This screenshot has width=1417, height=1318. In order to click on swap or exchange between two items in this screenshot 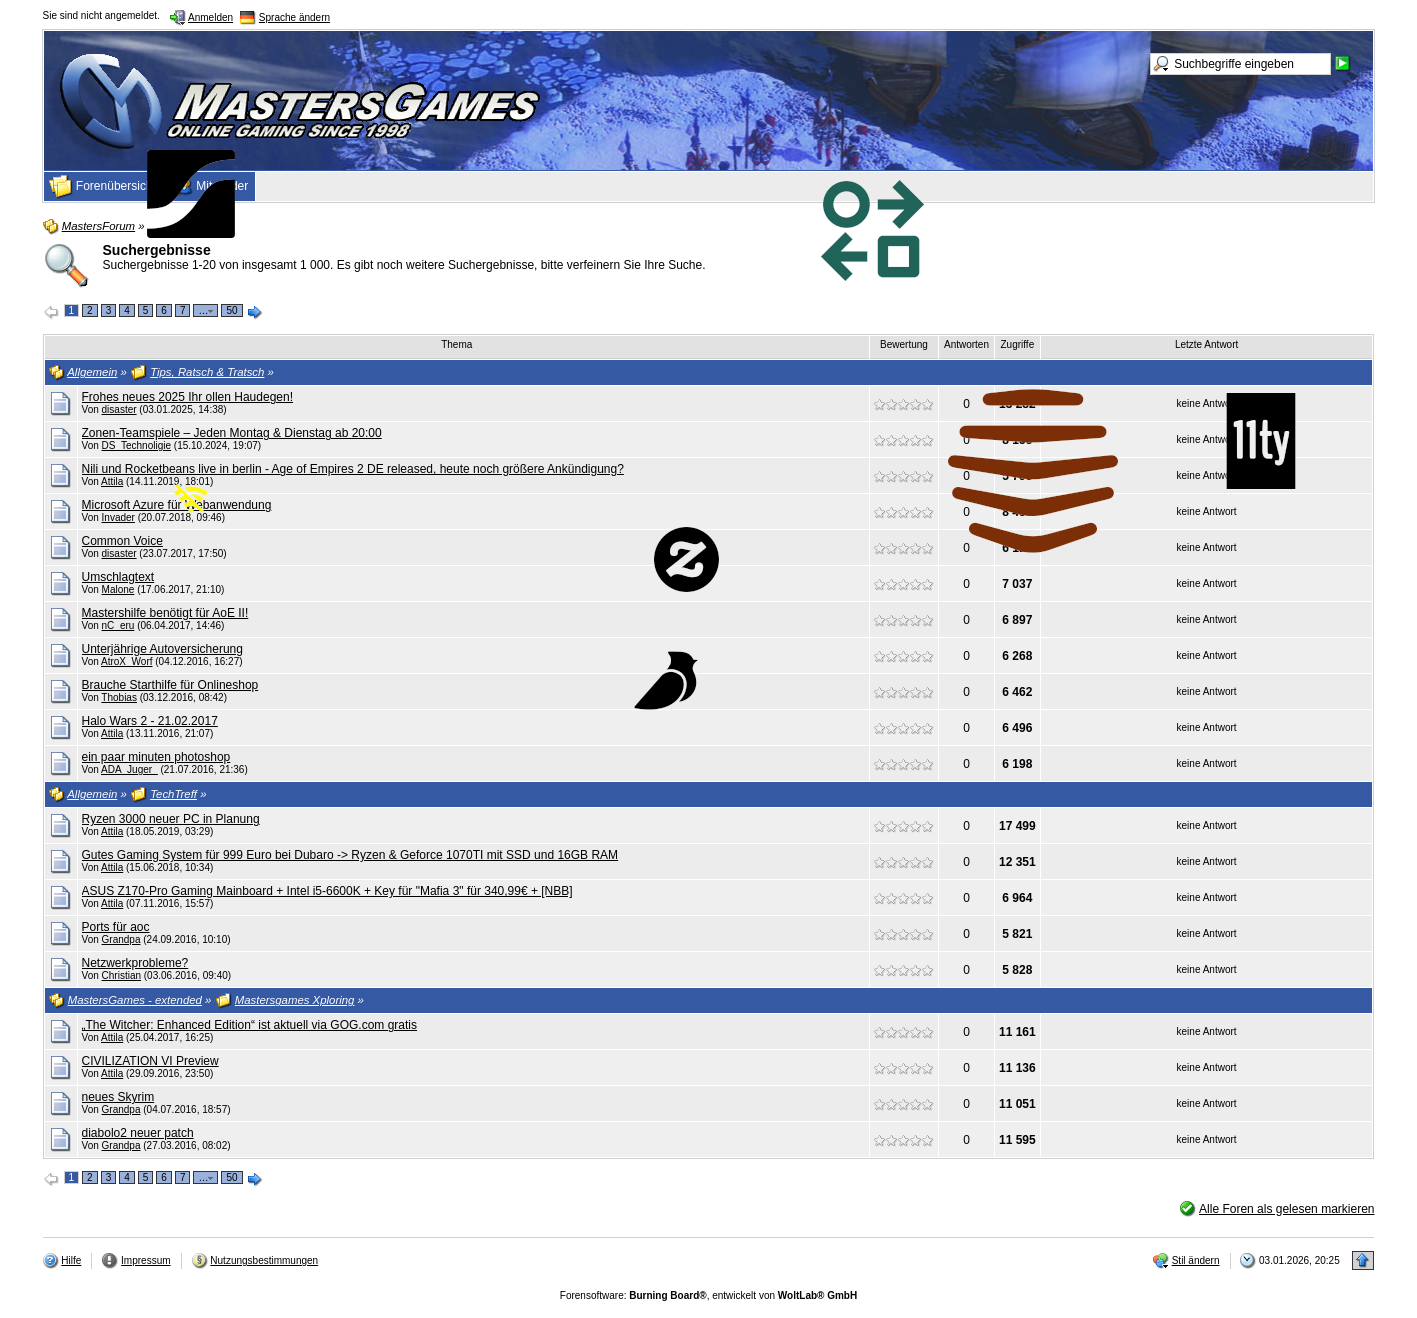, I will do `click(872, 230)`.